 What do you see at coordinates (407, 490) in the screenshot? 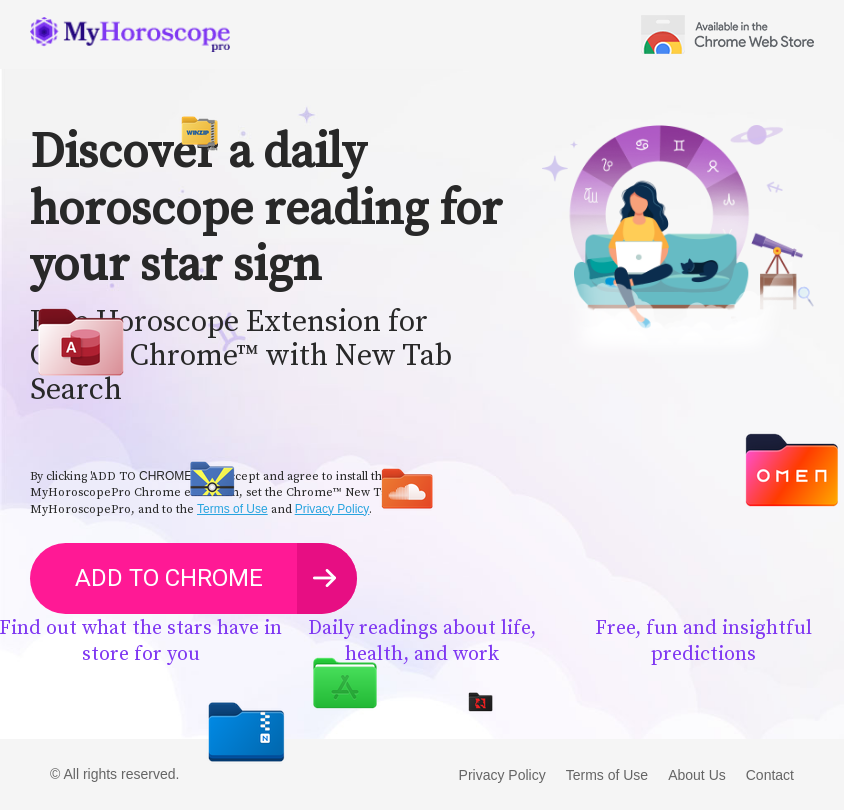
I see `open your SoundCloud downloads folder` at bounding box center [407, 490].